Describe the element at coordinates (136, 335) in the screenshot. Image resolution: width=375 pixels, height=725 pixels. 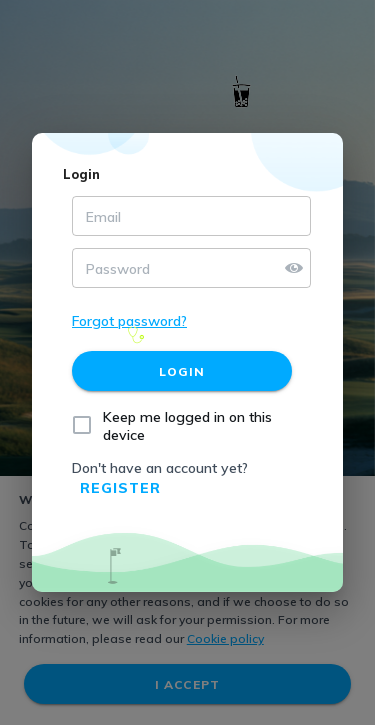
I see `access health or medical features` at that location.